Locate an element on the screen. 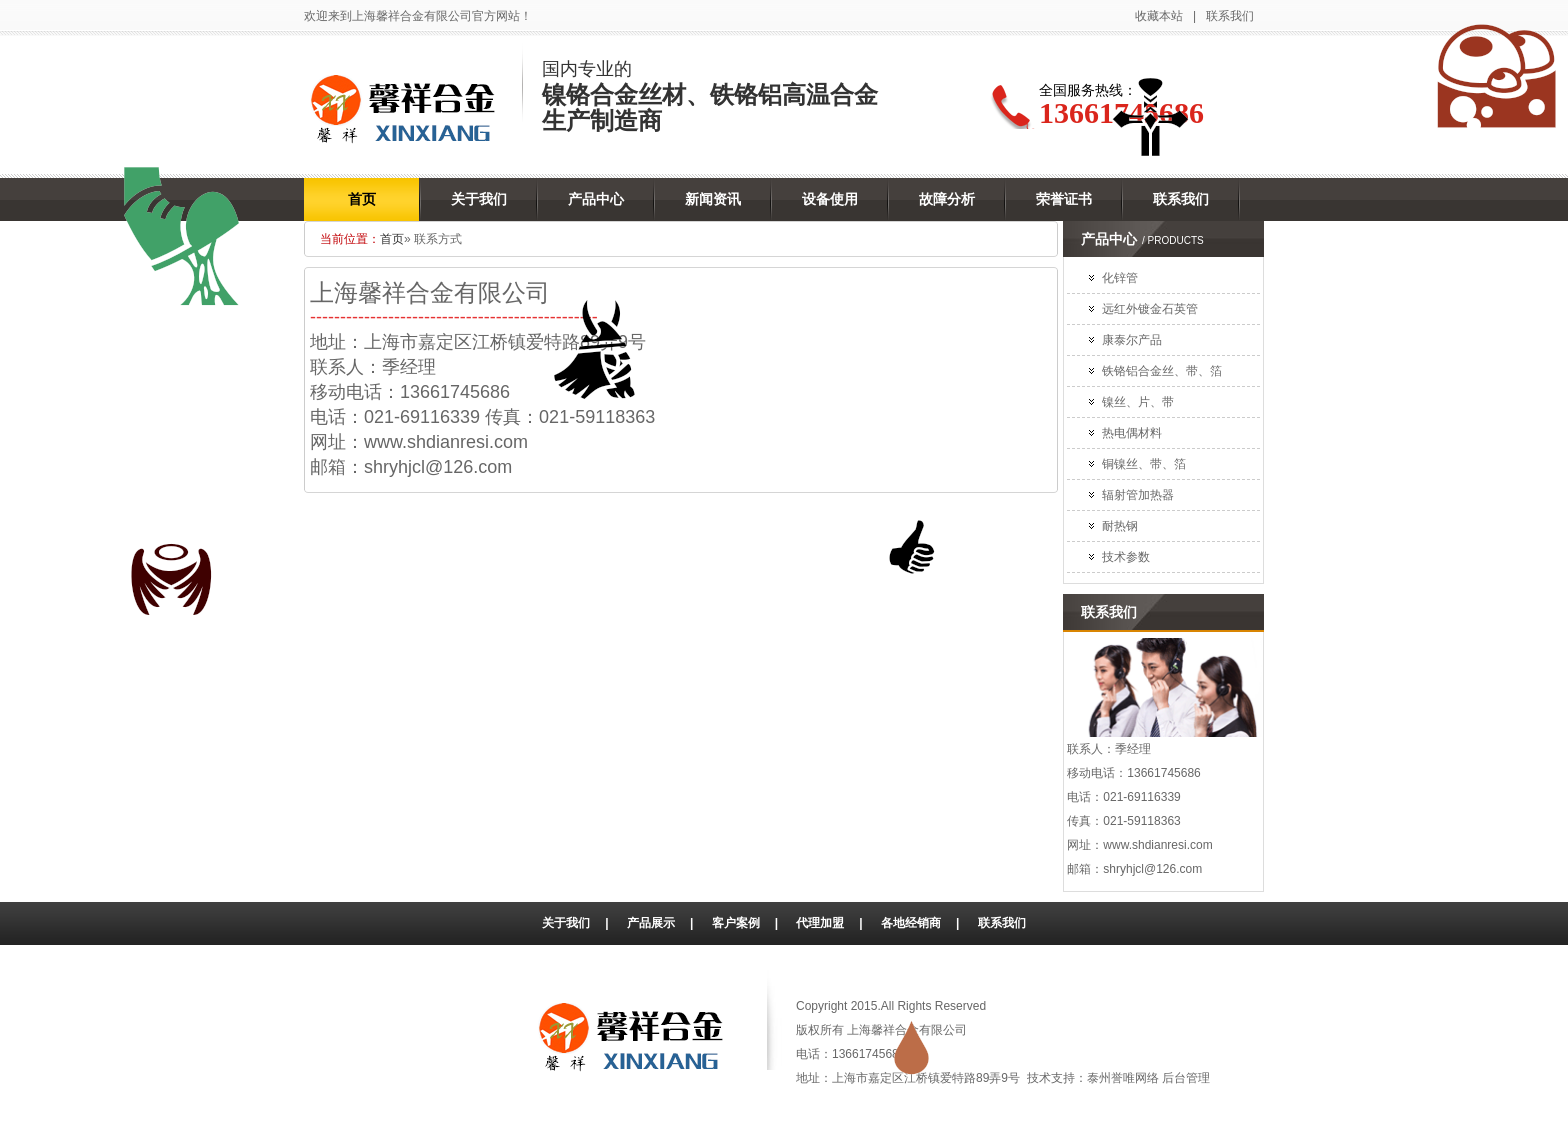  select viking character or class is located at coordinates (594, 349).